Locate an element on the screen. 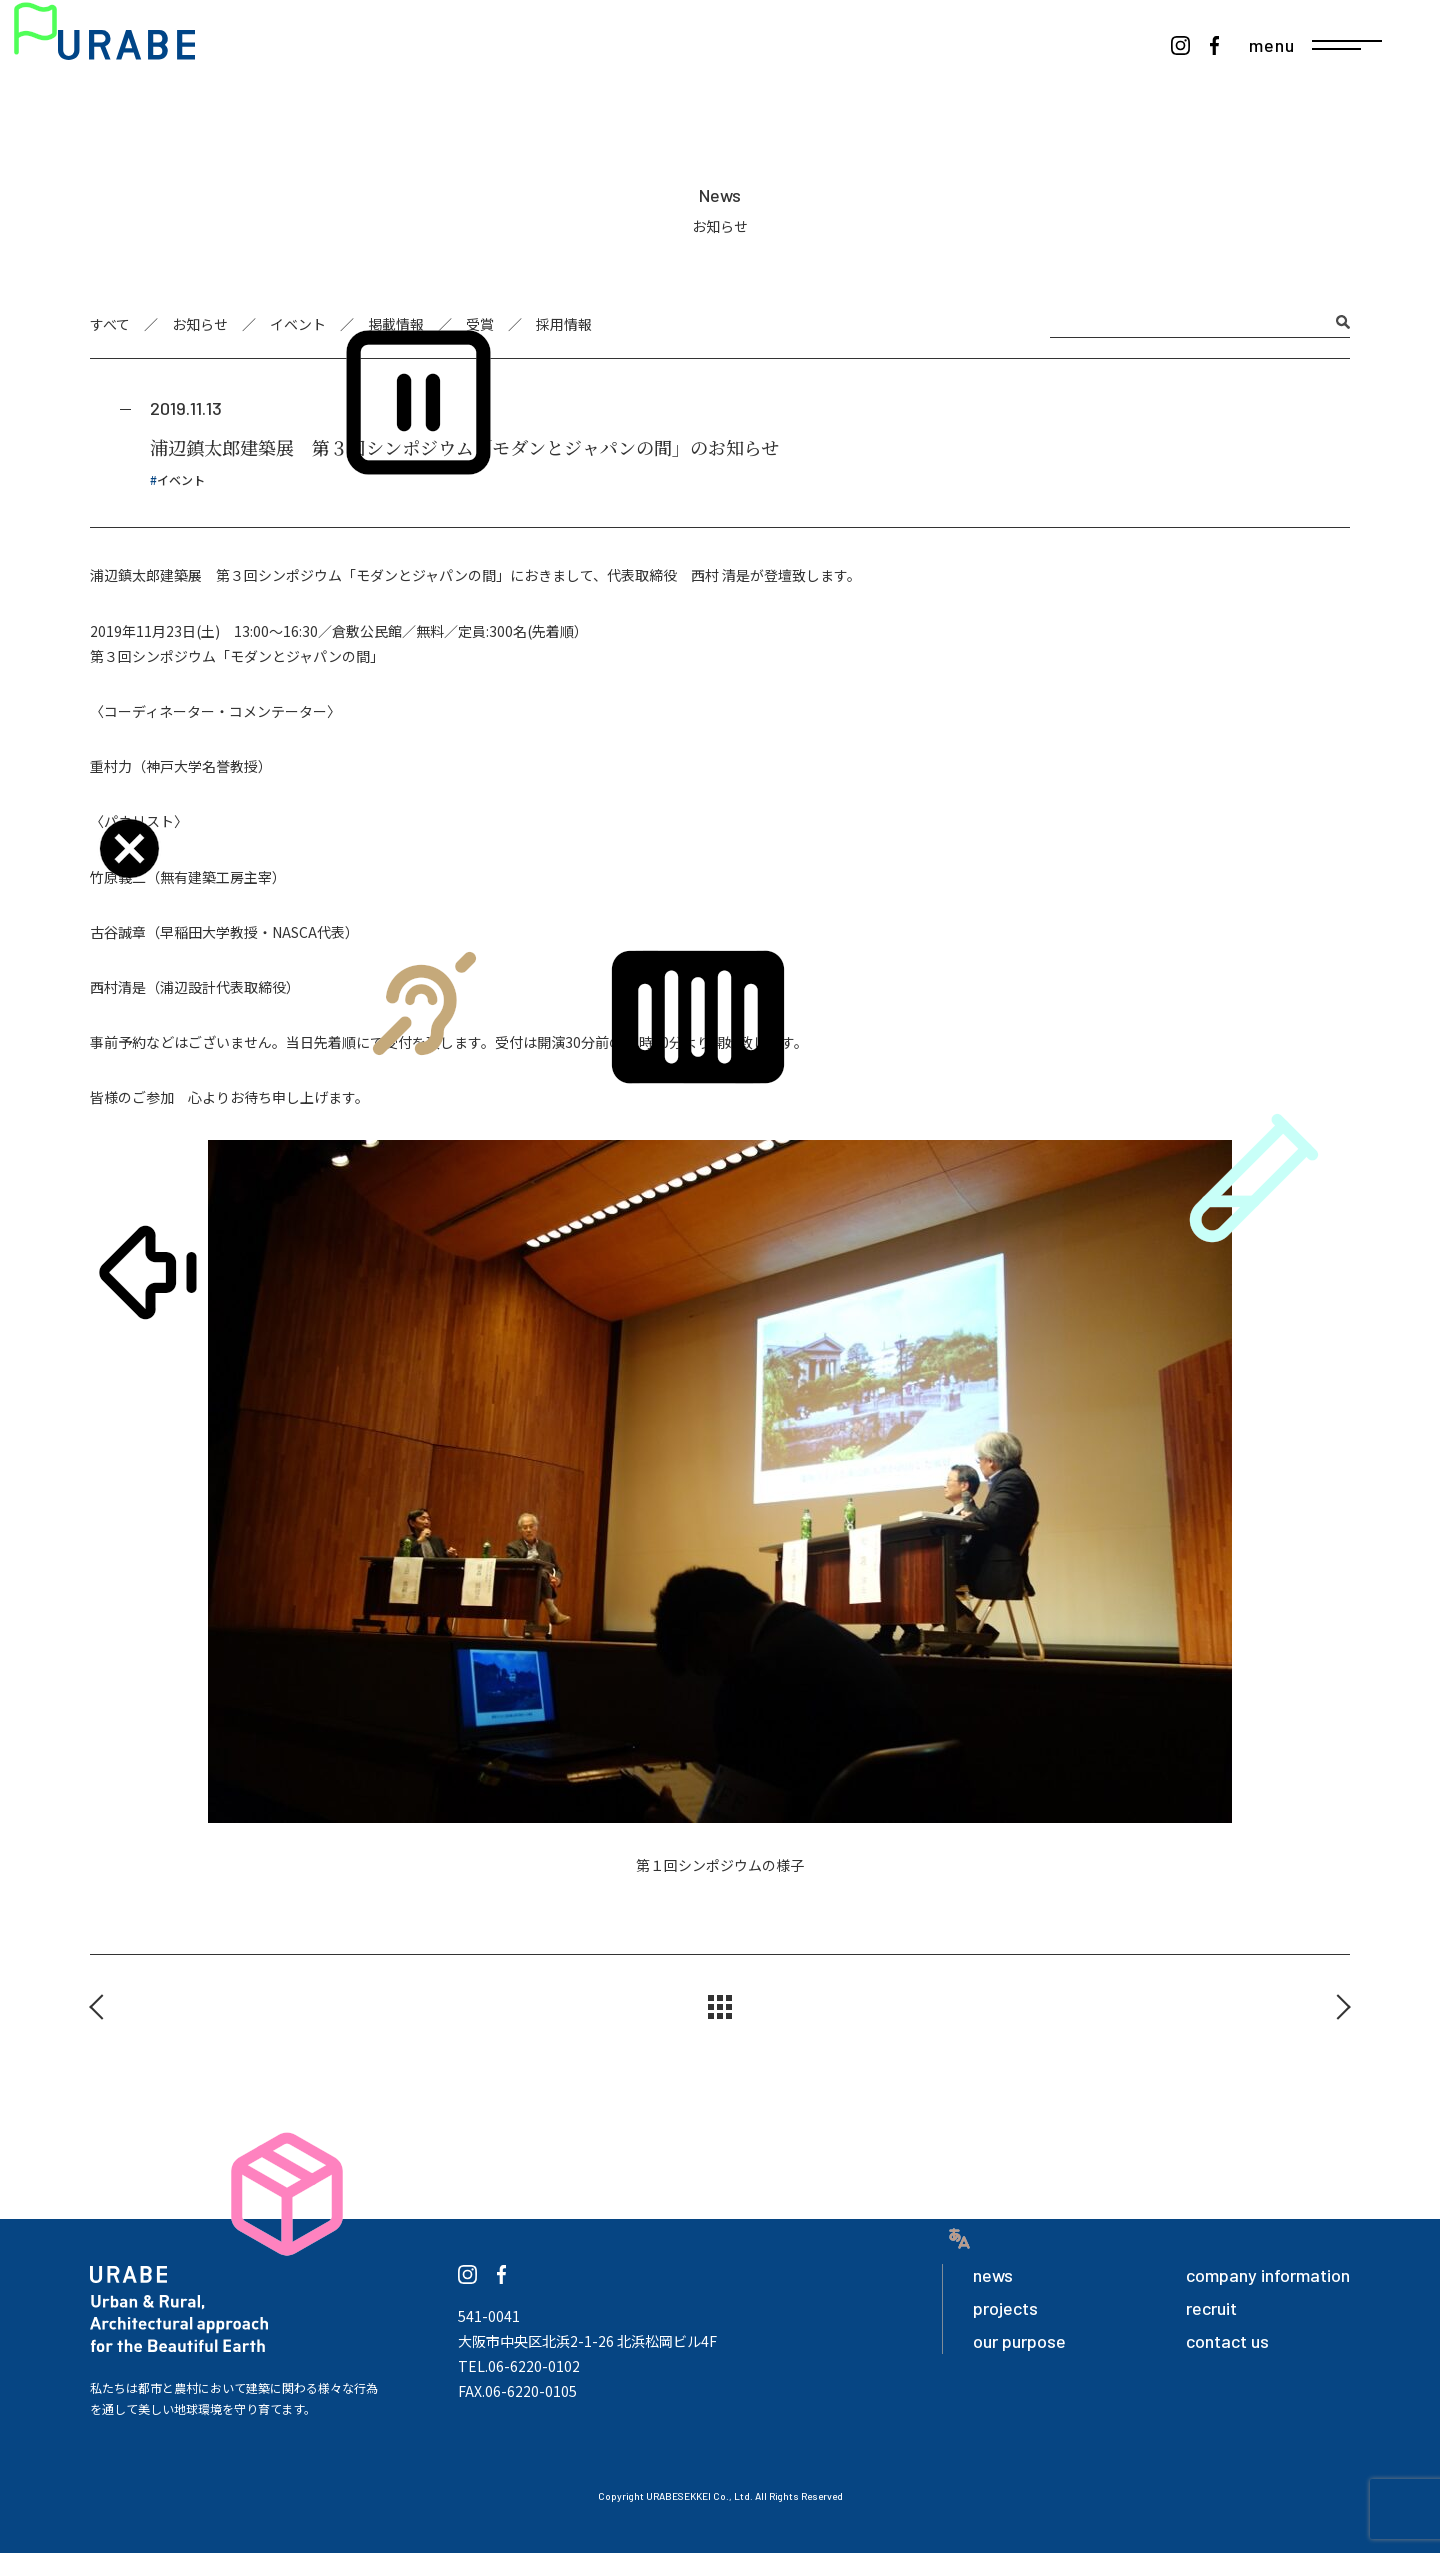 The width and height of the screenshot is (1440, 2553). access lab or experimental features is located at coordinates (1254, 1178).